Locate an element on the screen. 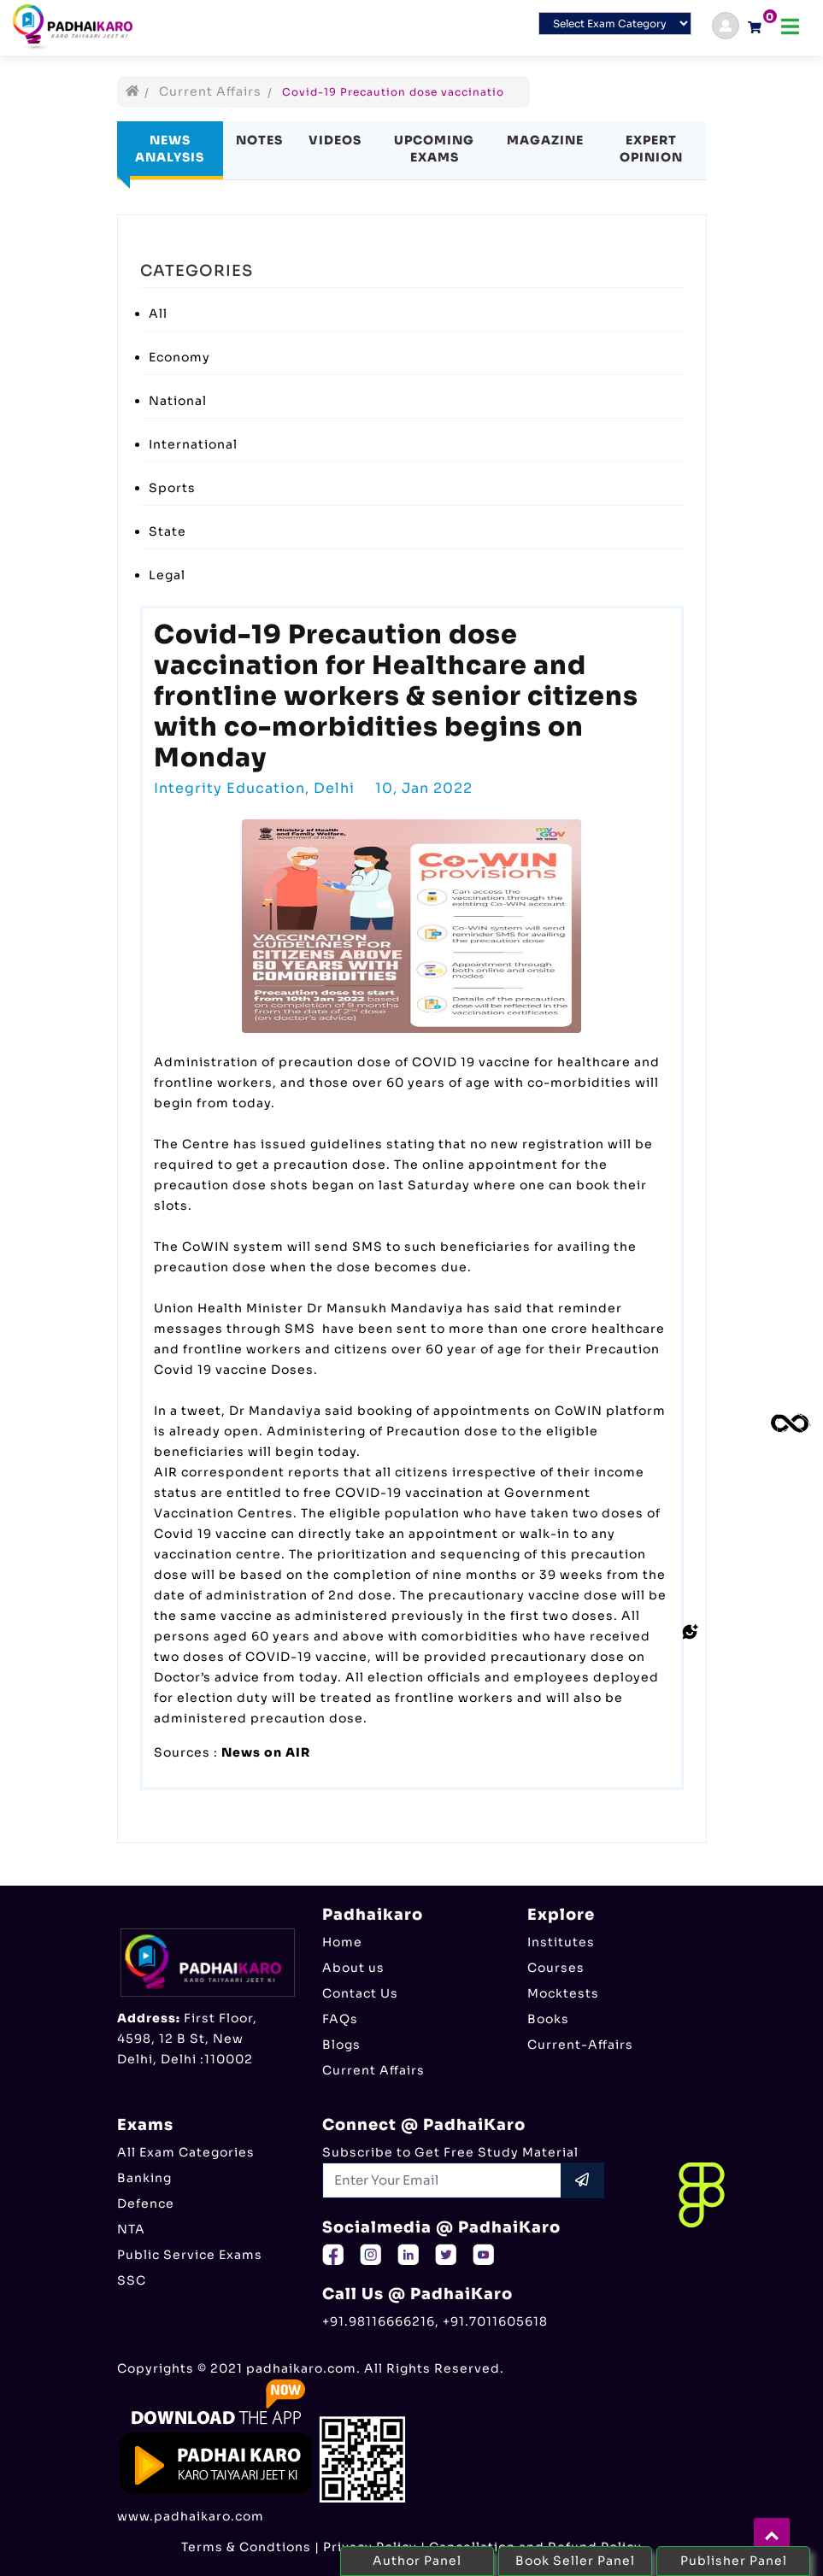 This screenshot has width=823, height=2576. open Figma design file is located at coordinates (702, 2195).